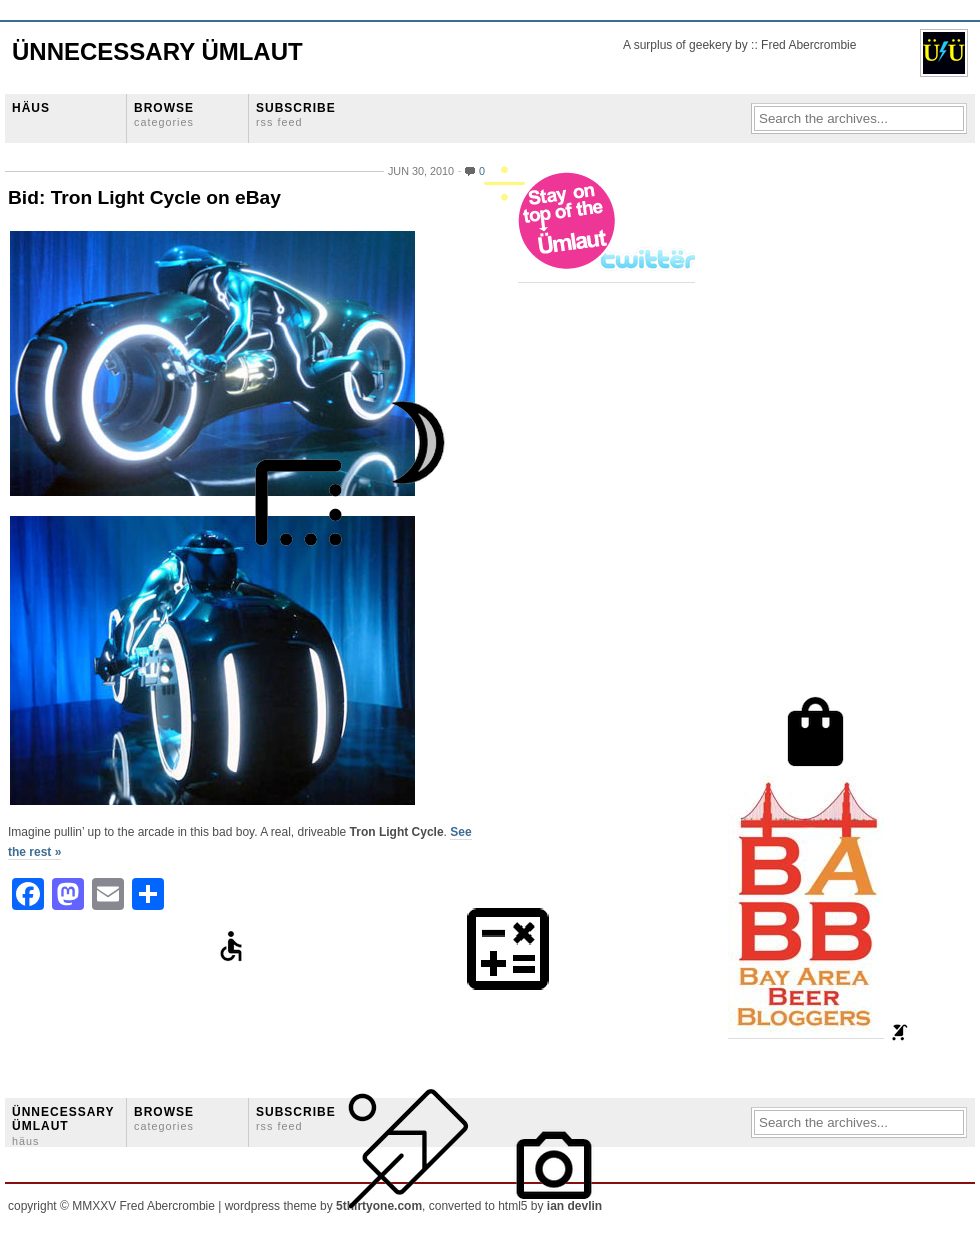  I want to click on indicates stroller-friendly or family amenities available, so click(899, 1032).